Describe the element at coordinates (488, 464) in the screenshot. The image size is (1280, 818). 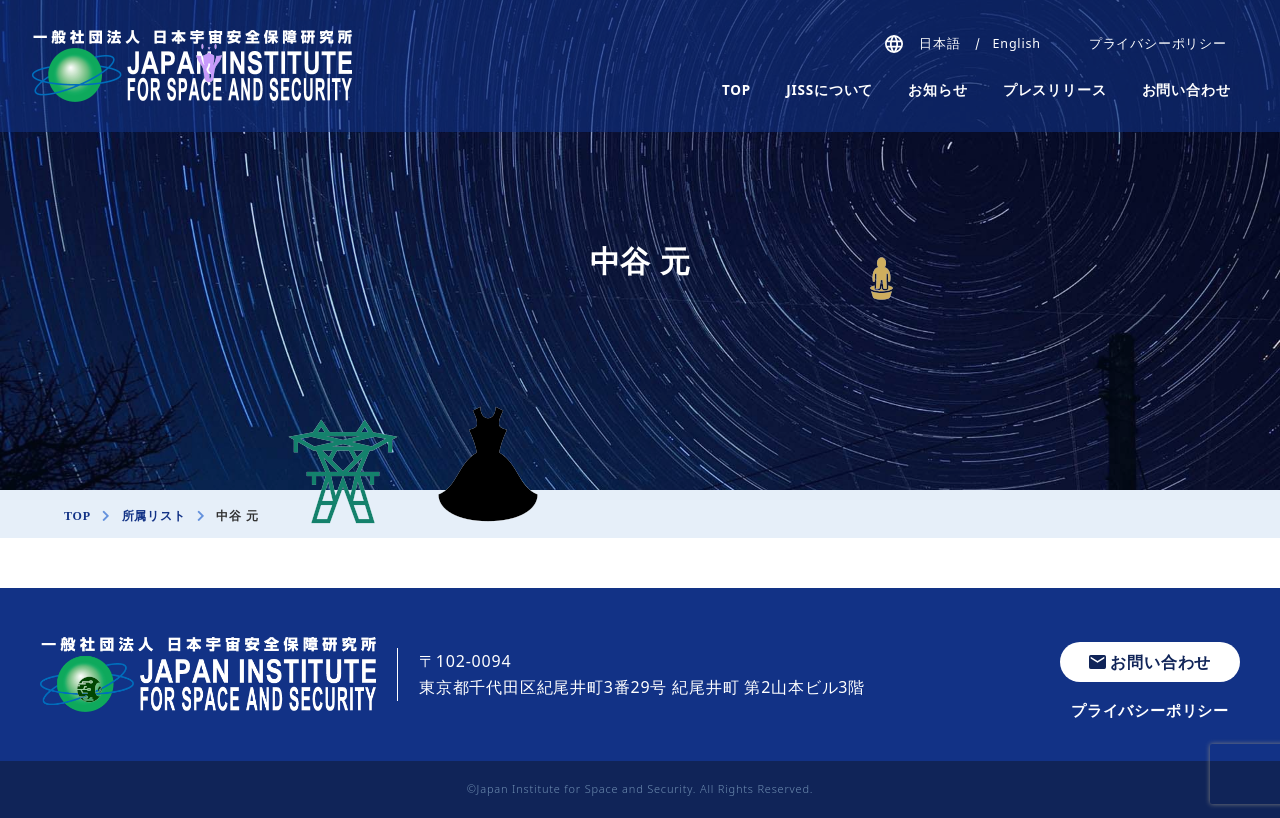
I see `select a dress or clothing item` at that location.